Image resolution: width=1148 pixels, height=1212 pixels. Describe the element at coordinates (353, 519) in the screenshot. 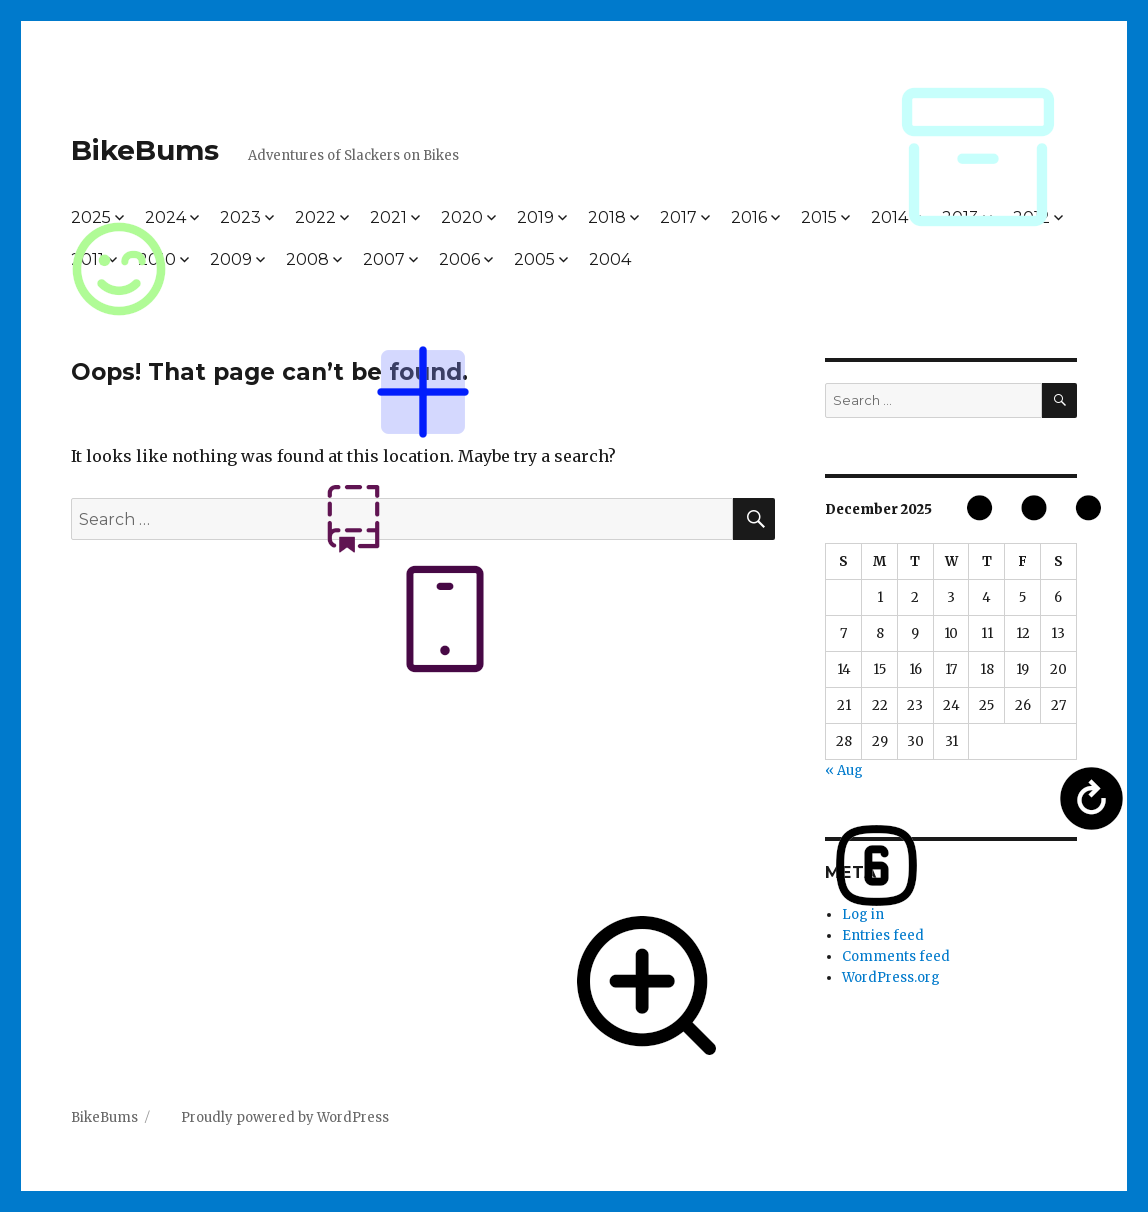

I see `create a new repository from a template` at that location.